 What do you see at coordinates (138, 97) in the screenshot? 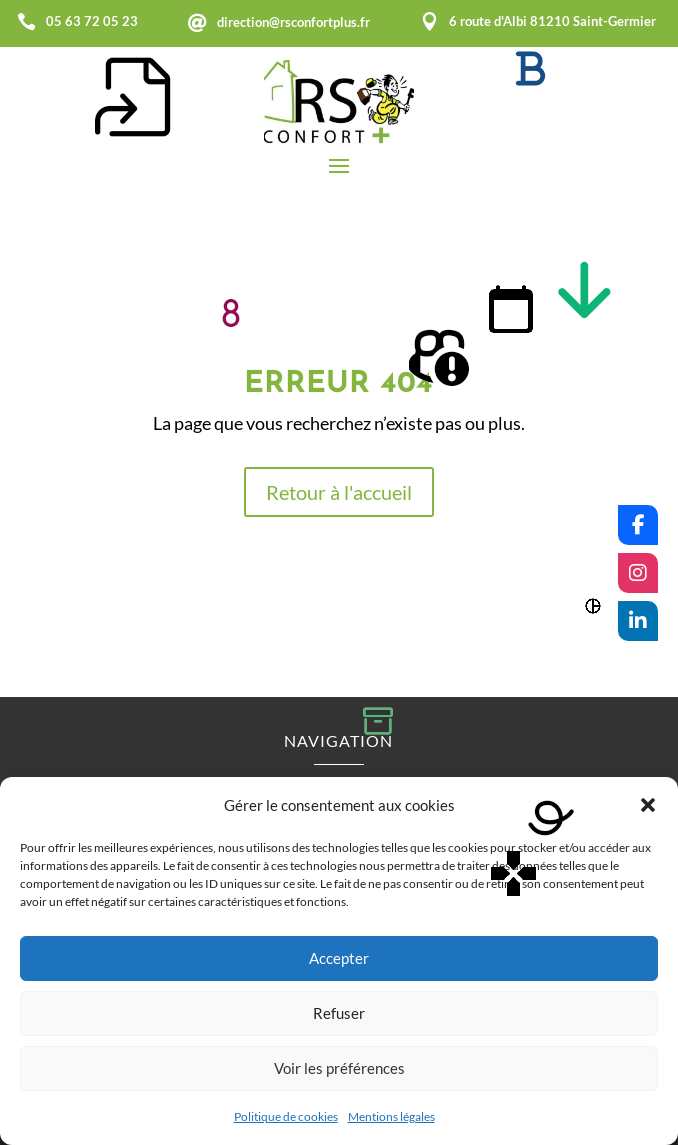
I see `open a linked or referenced file` at bounding box center [138, 97].